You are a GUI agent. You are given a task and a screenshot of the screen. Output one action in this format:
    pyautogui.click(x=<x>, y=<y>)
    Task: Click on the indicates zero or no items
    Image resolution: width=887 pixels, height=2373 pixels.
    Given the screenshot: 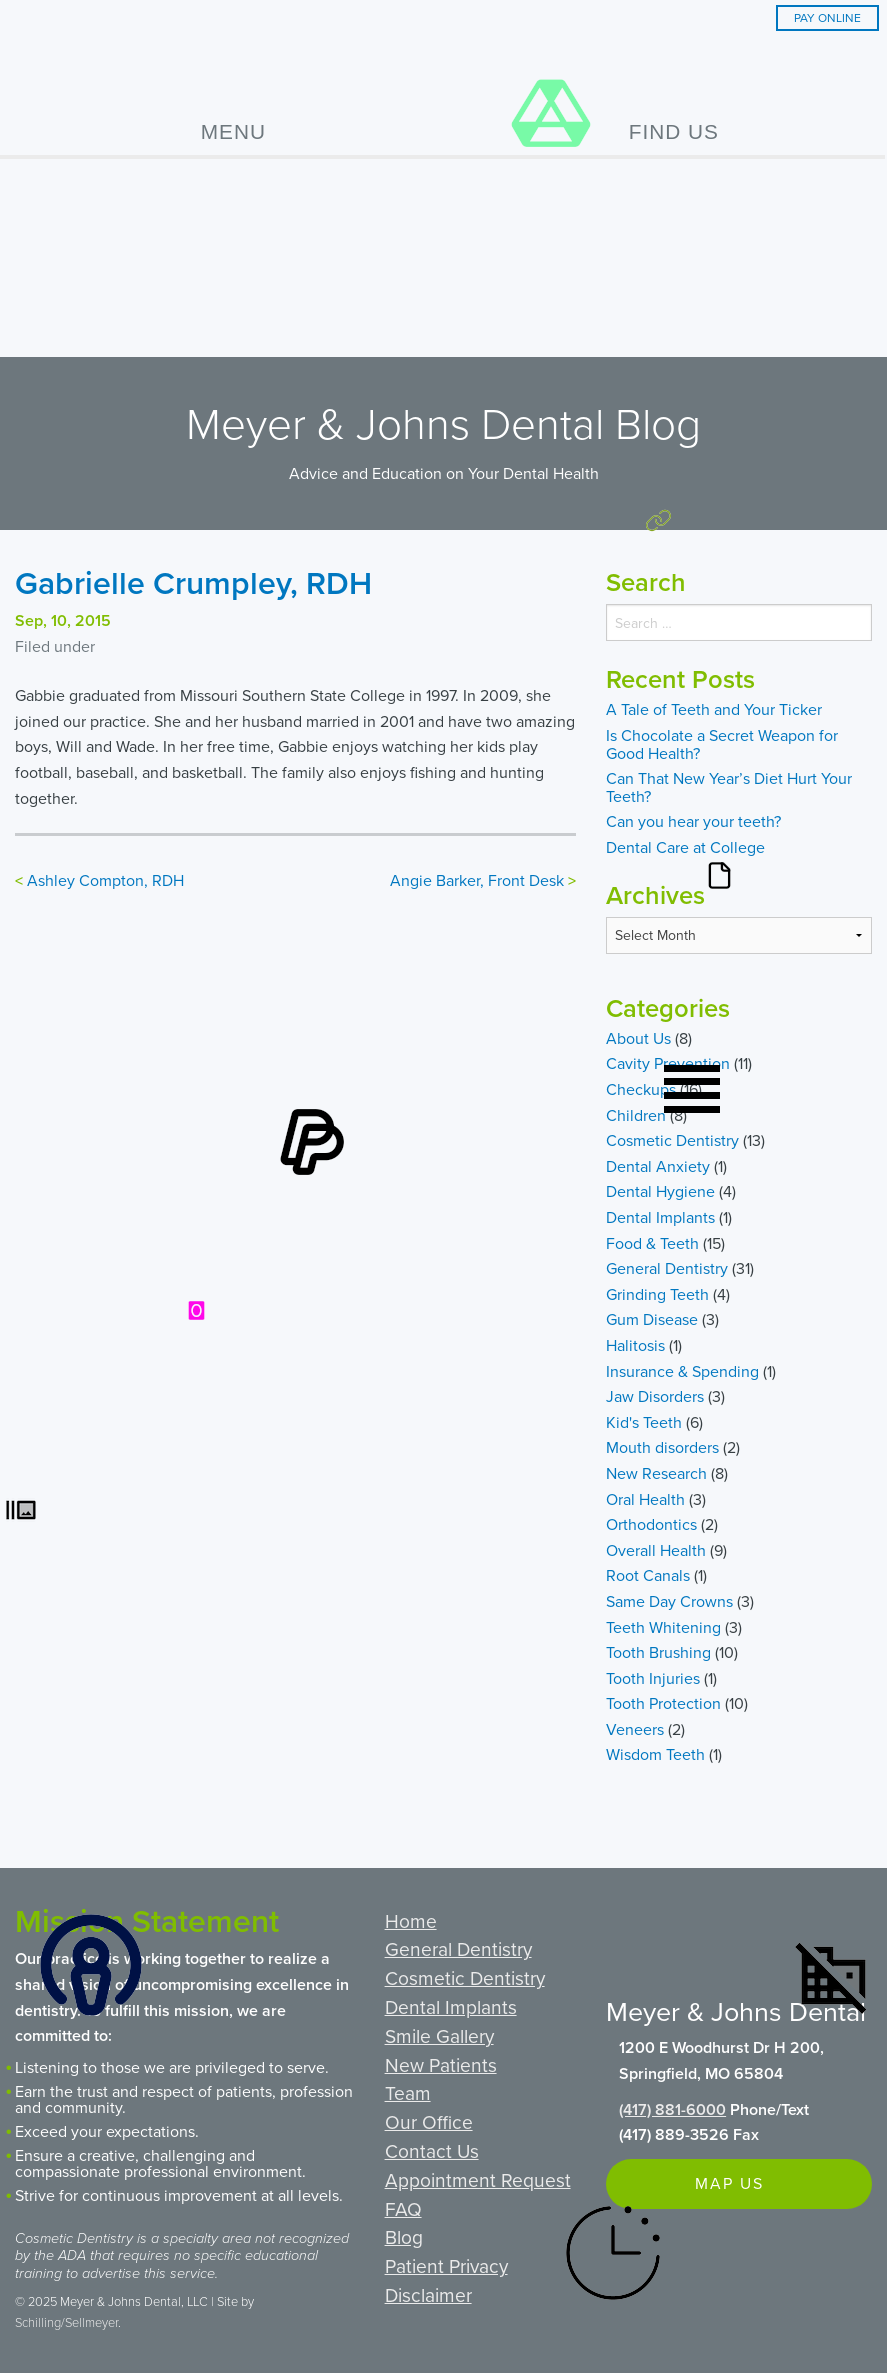 What is the action you would take?
    pyautogui.click(x=196, y=1310)
    